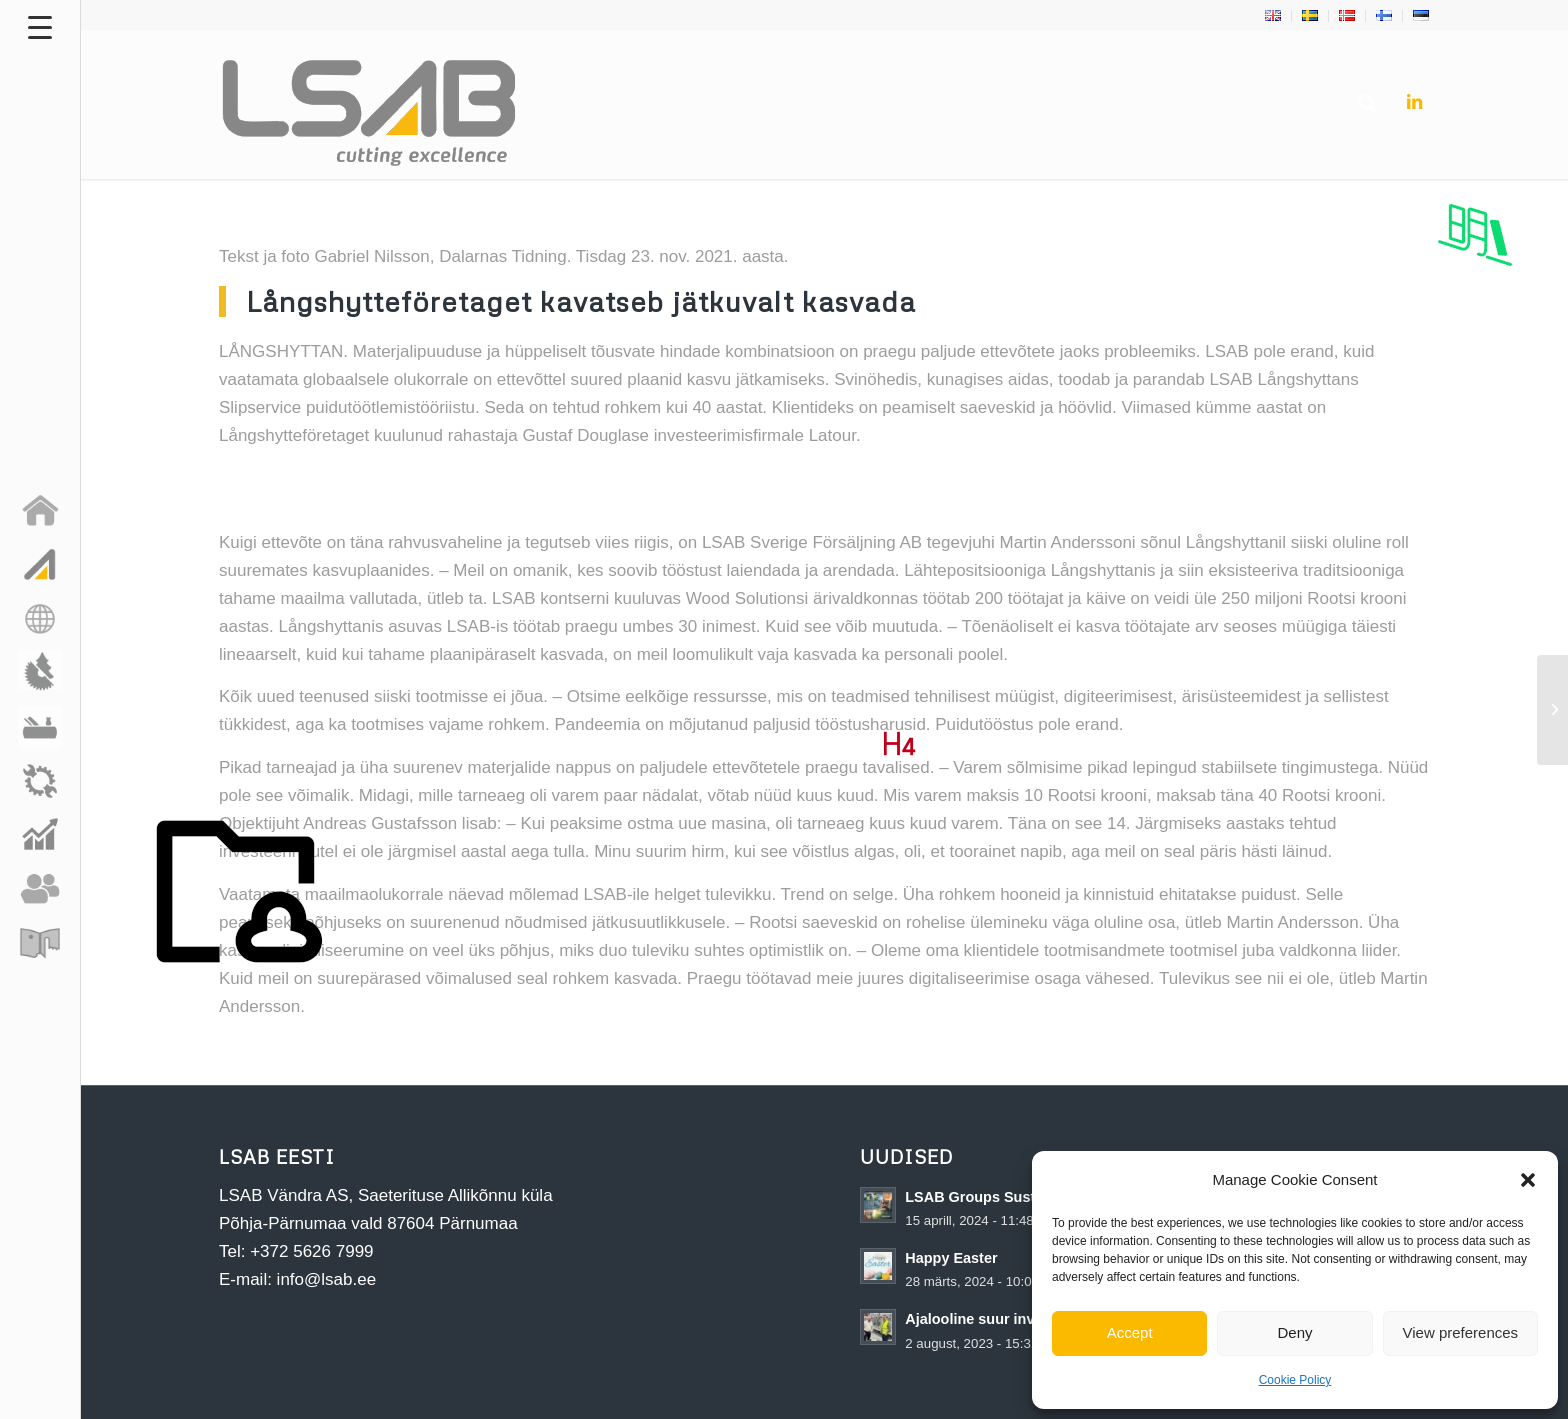  Describe the element at coordinates (235, 891) in the screenshot. I see `access cloud-synced files and folders` at that location.